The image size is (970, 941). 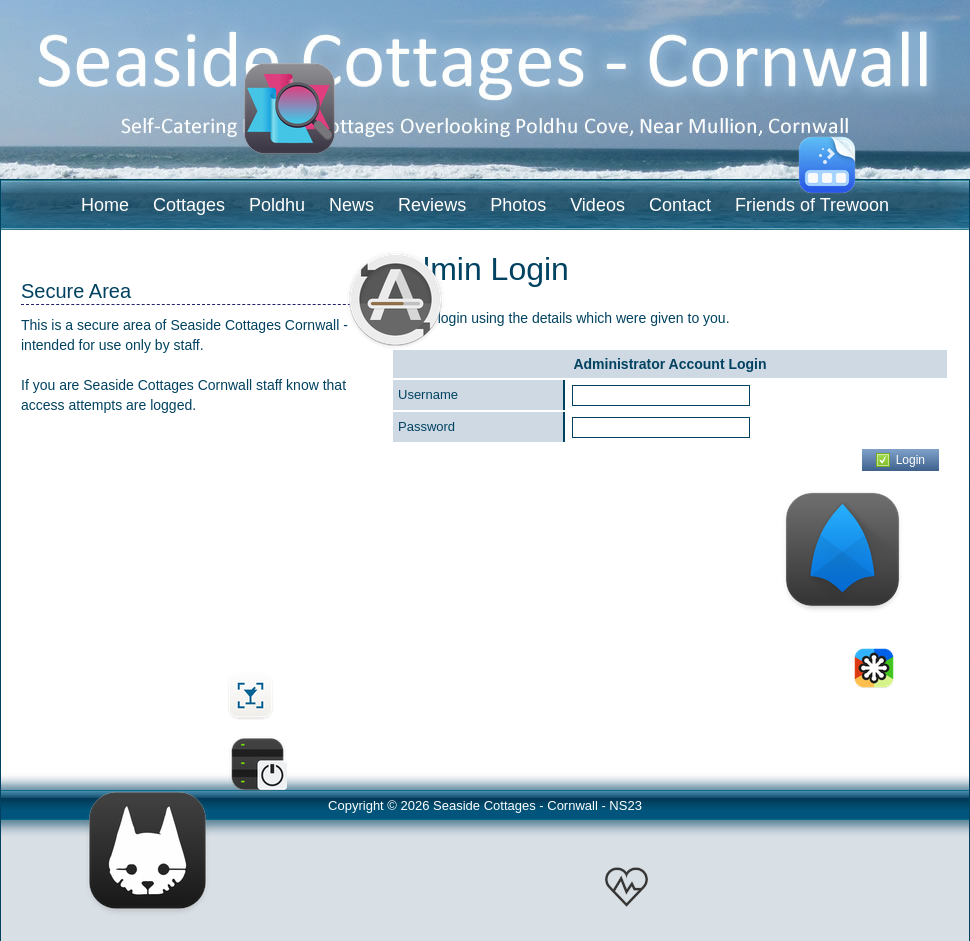 What do you see at coordinates (258, 765) in the screenshot?
I see `configure network boot server settings` at bounding box center [258, 765].